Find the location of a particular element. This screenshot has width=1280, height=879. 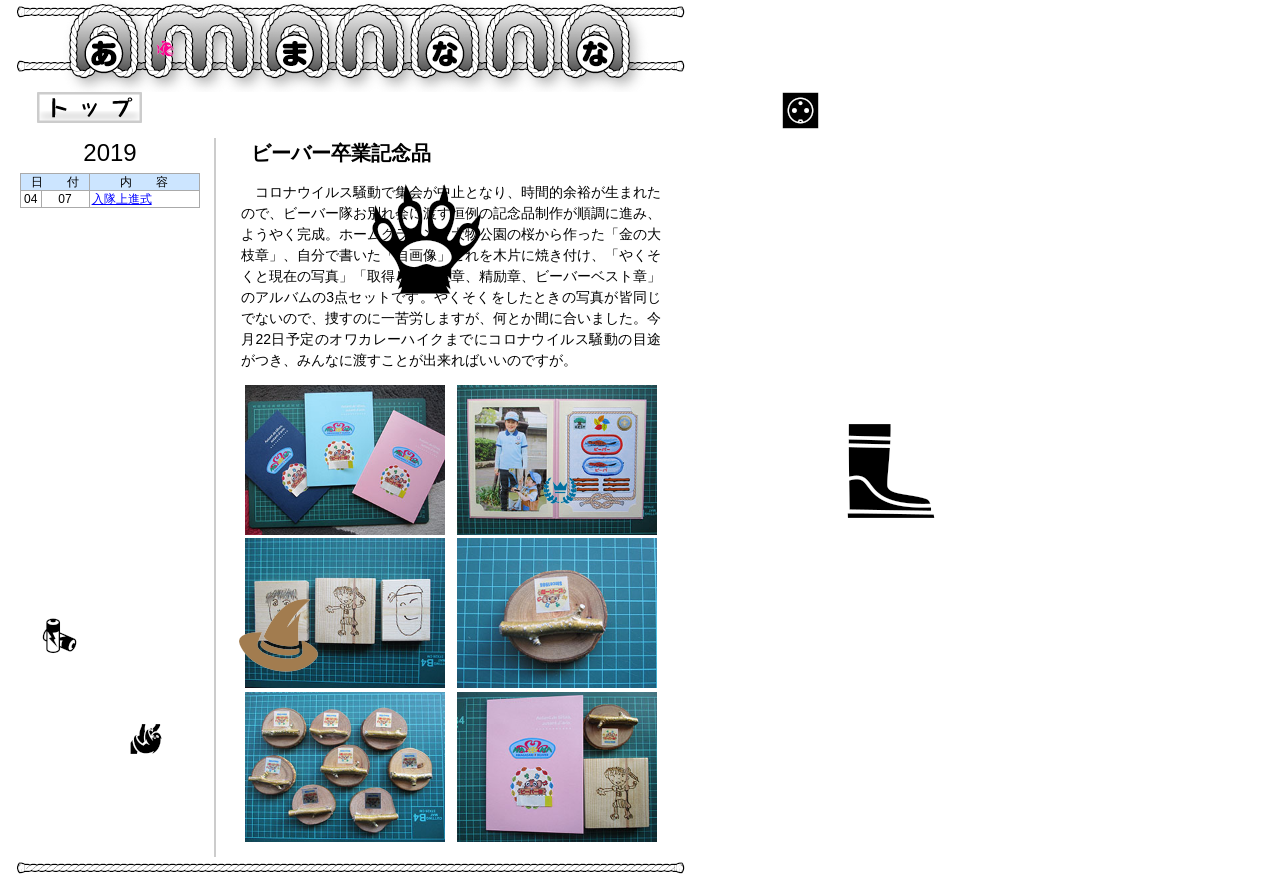

view battery status or power levels is located at coordinates (59, 635).